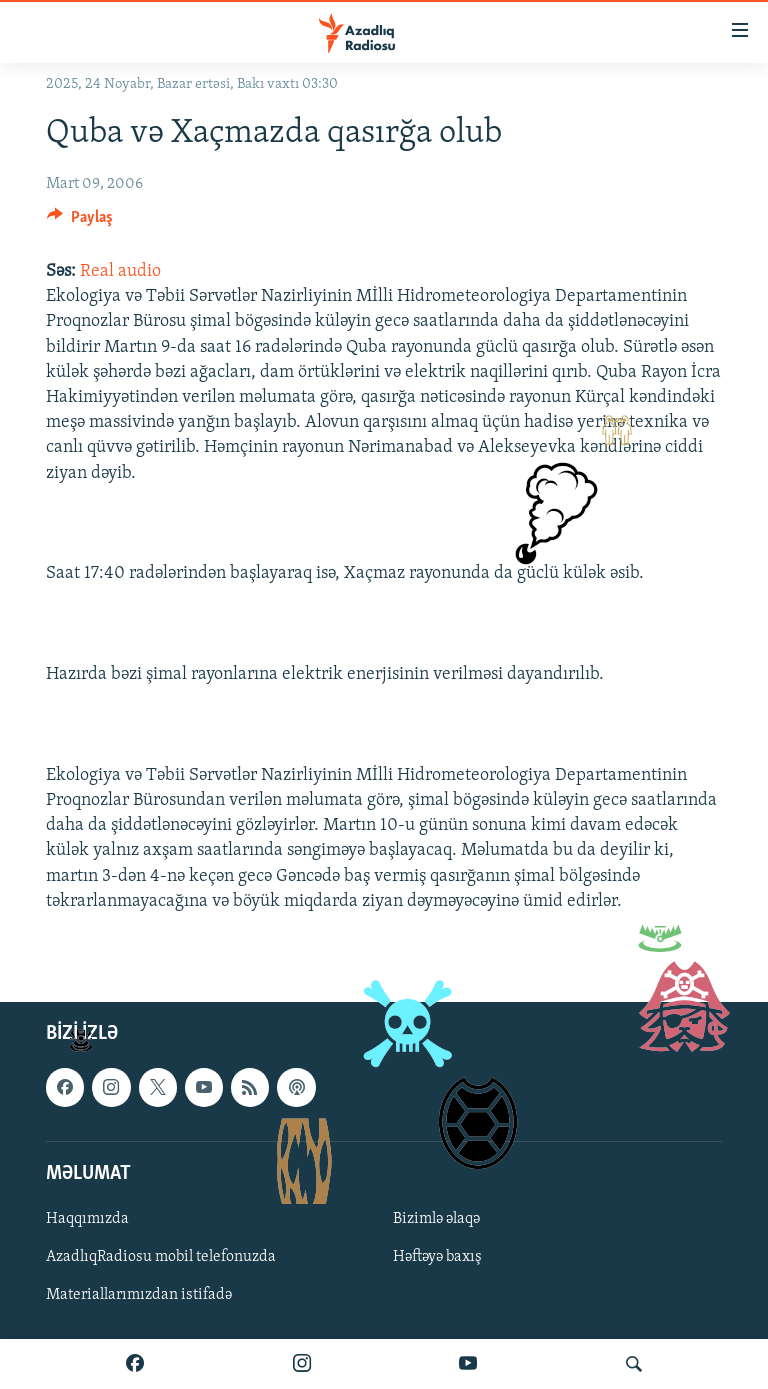  What do you see at coordinates (617, 430) in the screenshot?
I see `indicates mind-link or telepathic communication feature` at bounding box center [617, 430].